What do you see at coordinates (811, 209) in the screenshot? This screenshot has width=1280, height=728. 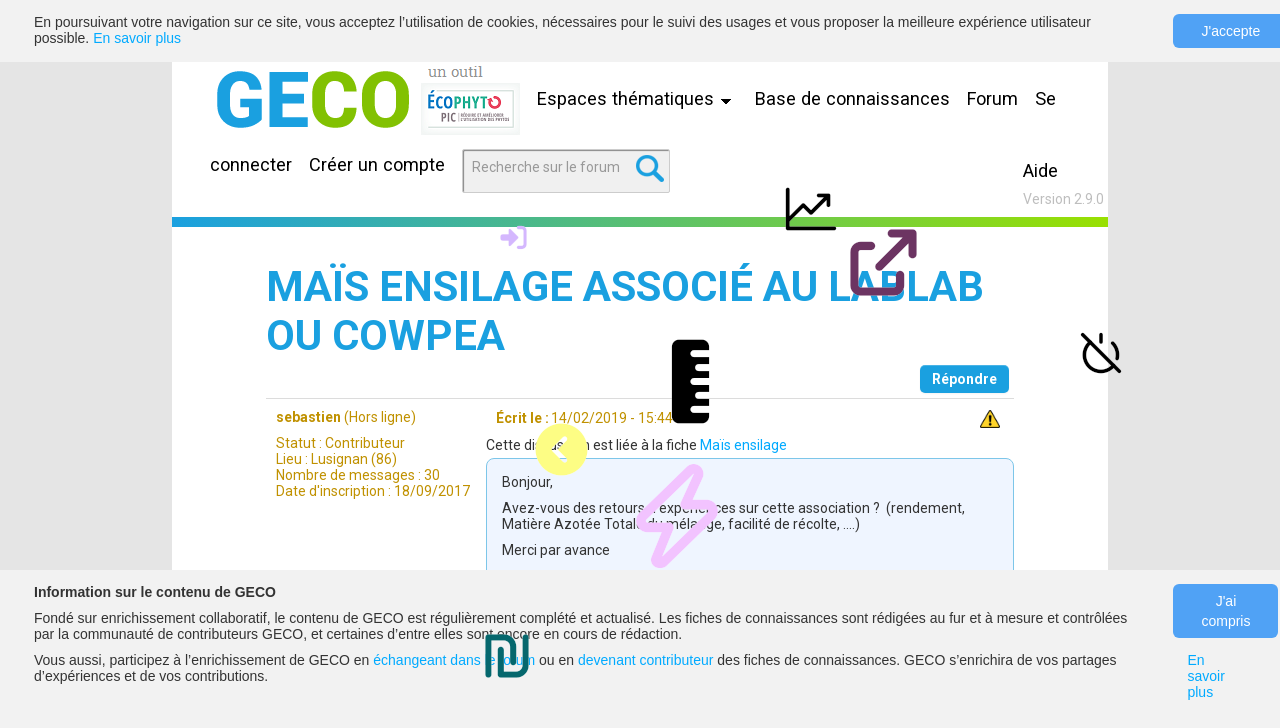 I see `view analytics or performance trends` at bounding box center [811, 209].